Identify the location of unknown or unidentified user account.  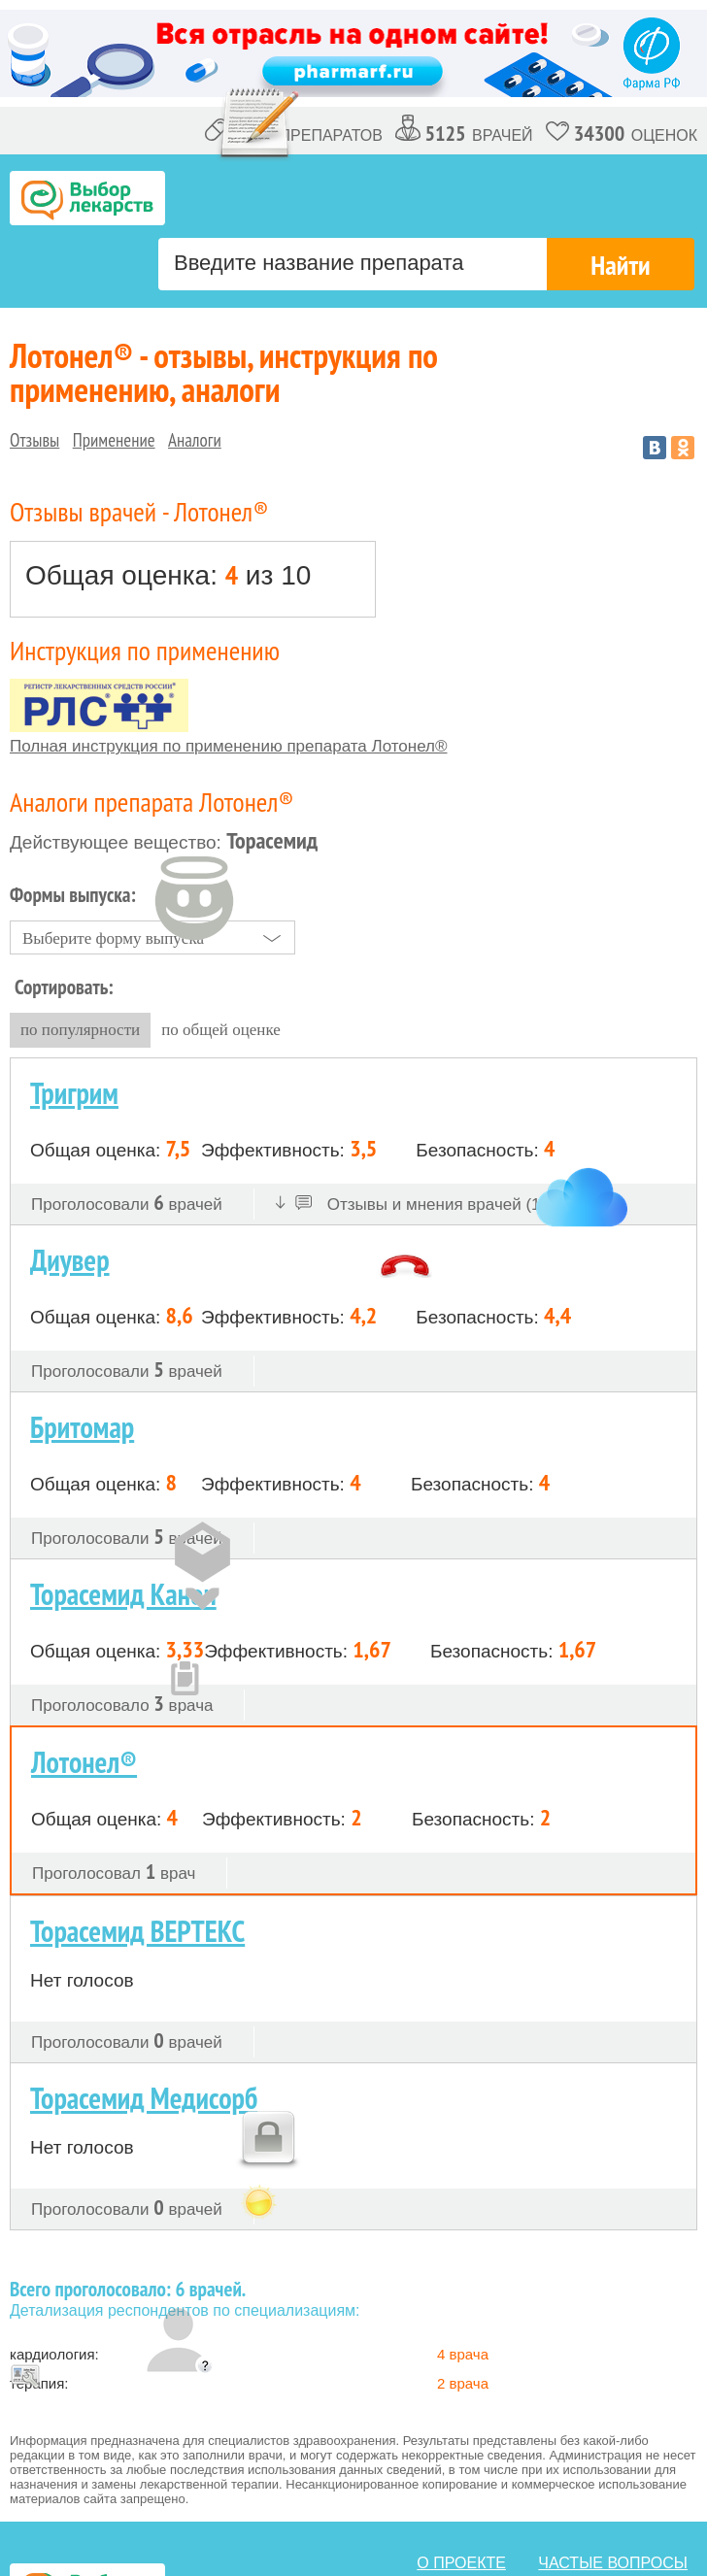
(178, 2339).